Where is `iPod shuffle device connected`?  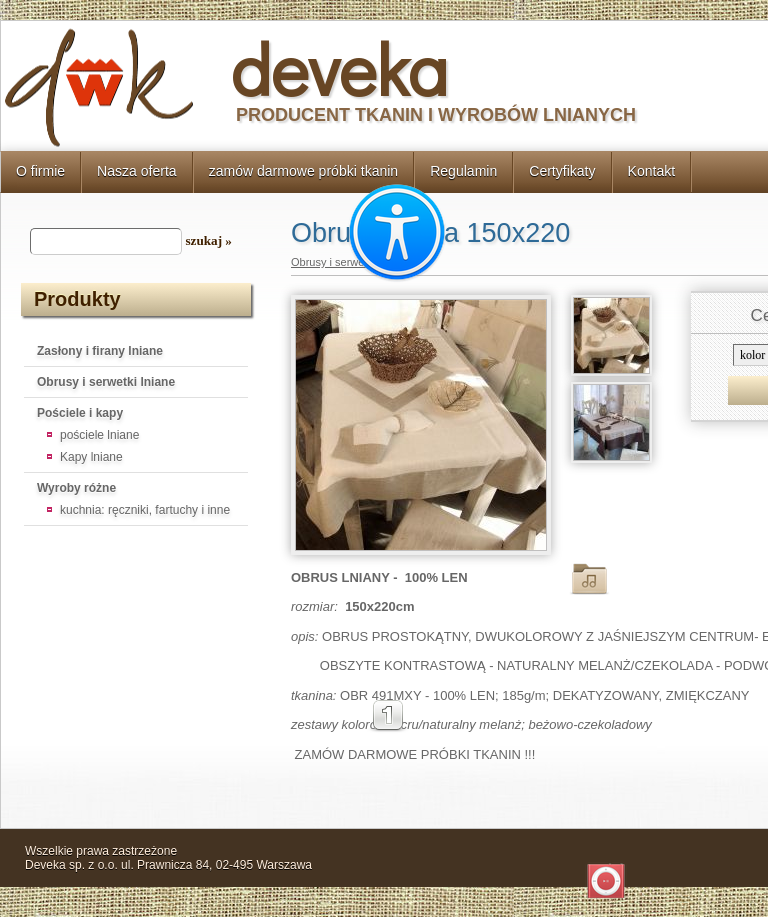 iPod shuffle device connected is located at coordinates (606, 881).